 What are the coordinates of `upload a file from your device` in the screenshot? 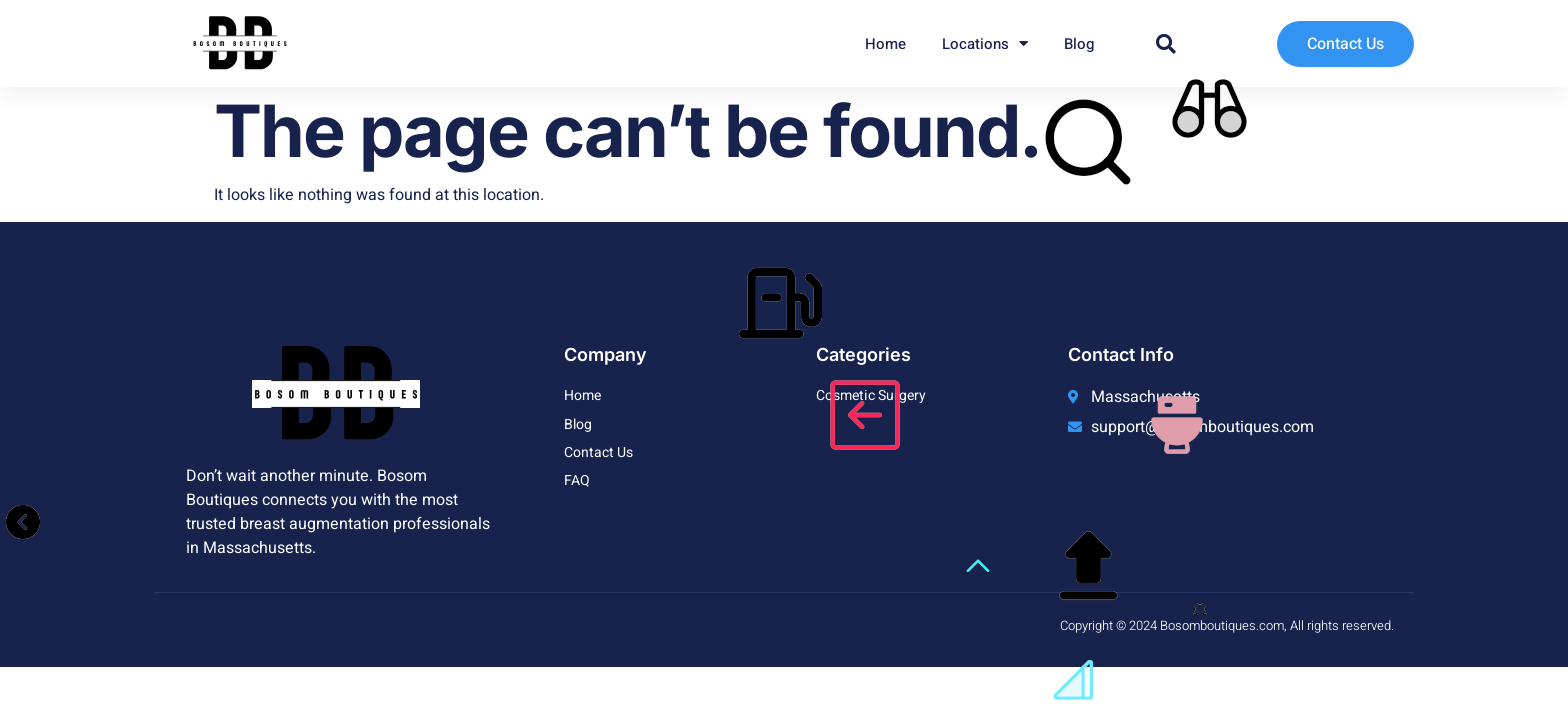 It's located at (1088, 566).